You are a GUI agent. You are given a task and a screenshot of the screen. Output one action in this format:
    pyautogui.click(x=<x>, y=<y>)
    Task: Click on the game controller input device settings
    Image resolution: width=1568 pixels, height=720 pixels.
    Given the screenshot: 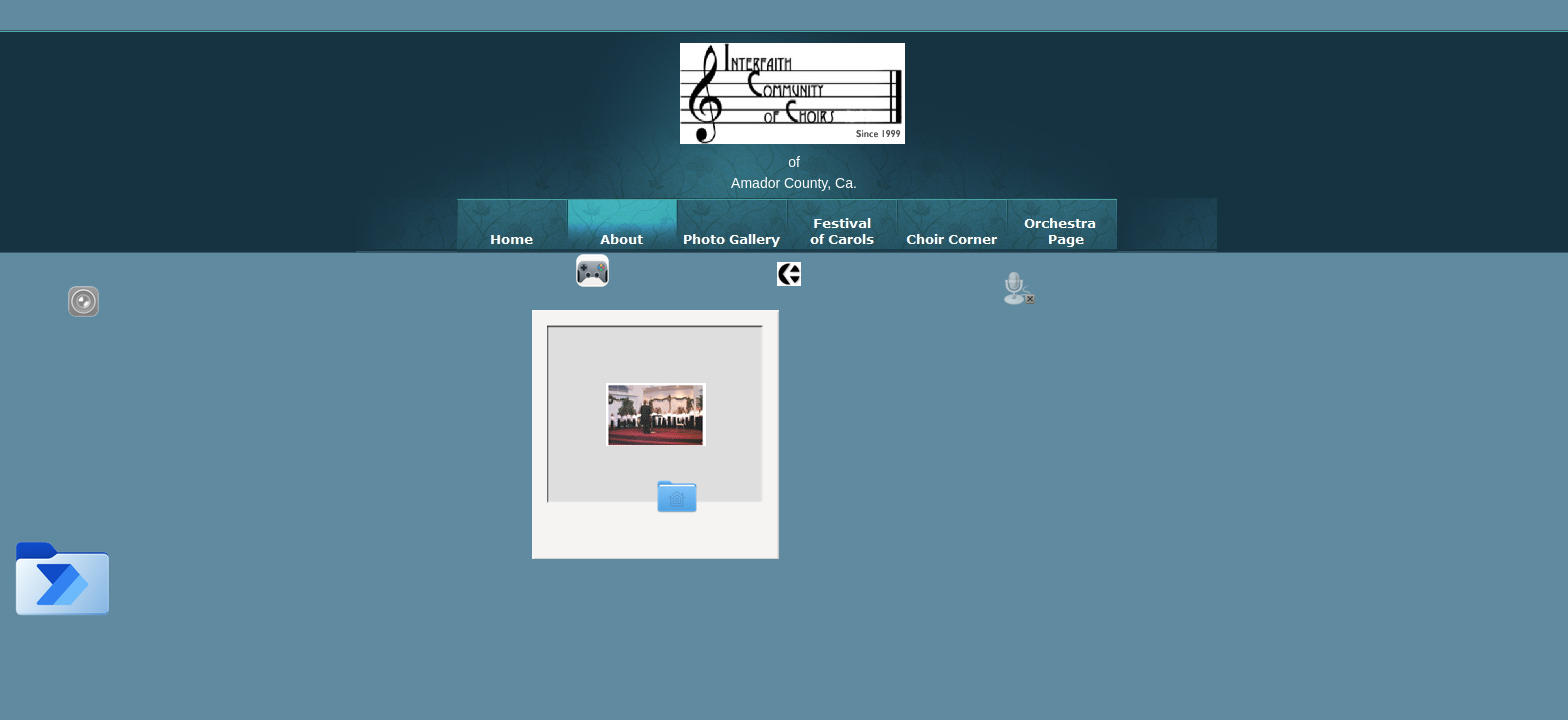 What is the action you would take?
    pyautogui.click(x=592, y=270)
    